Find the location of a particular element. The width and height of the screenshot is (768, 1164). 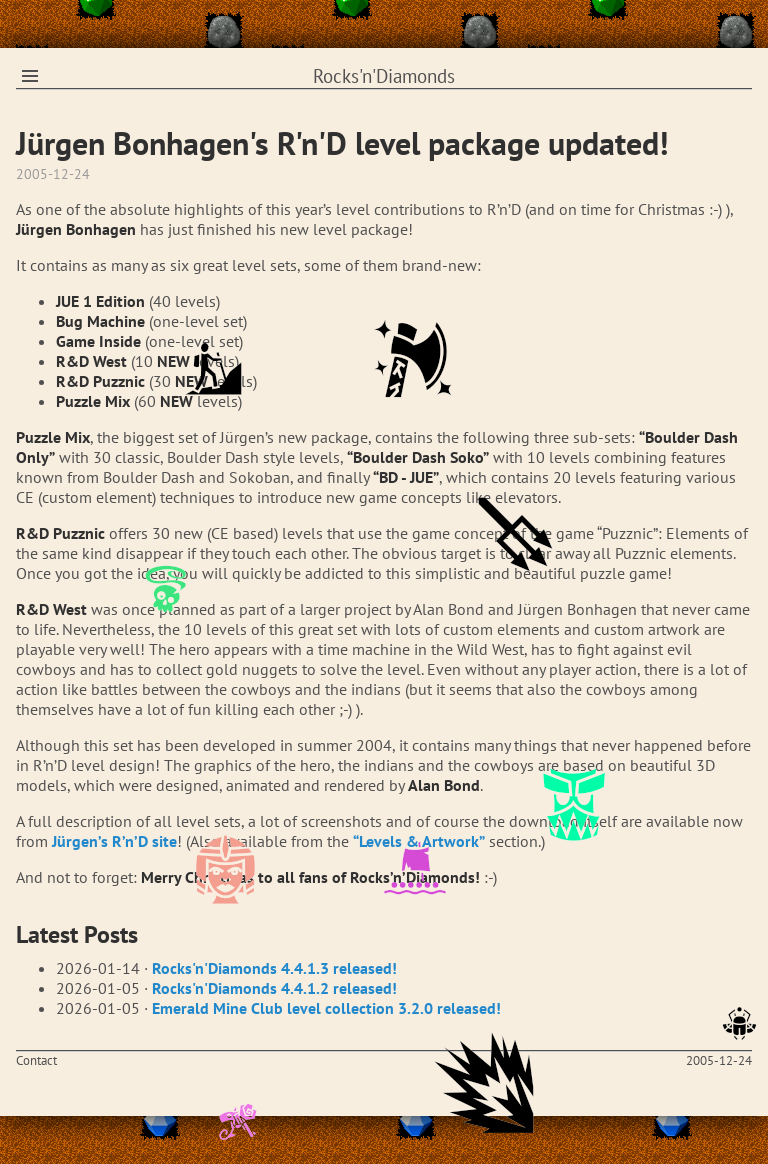

indicates an explosion or blast effect in a game is located at coordinates (484, 1082).